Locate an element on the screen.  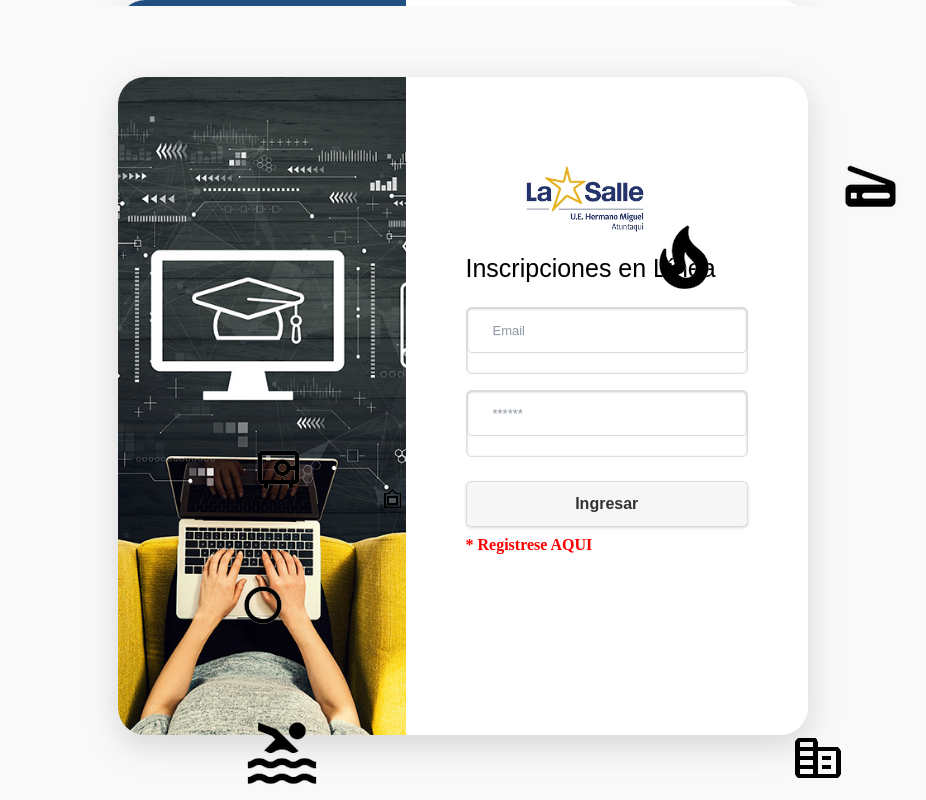
add a frame or border to an image is located at coordinates (392, 499).